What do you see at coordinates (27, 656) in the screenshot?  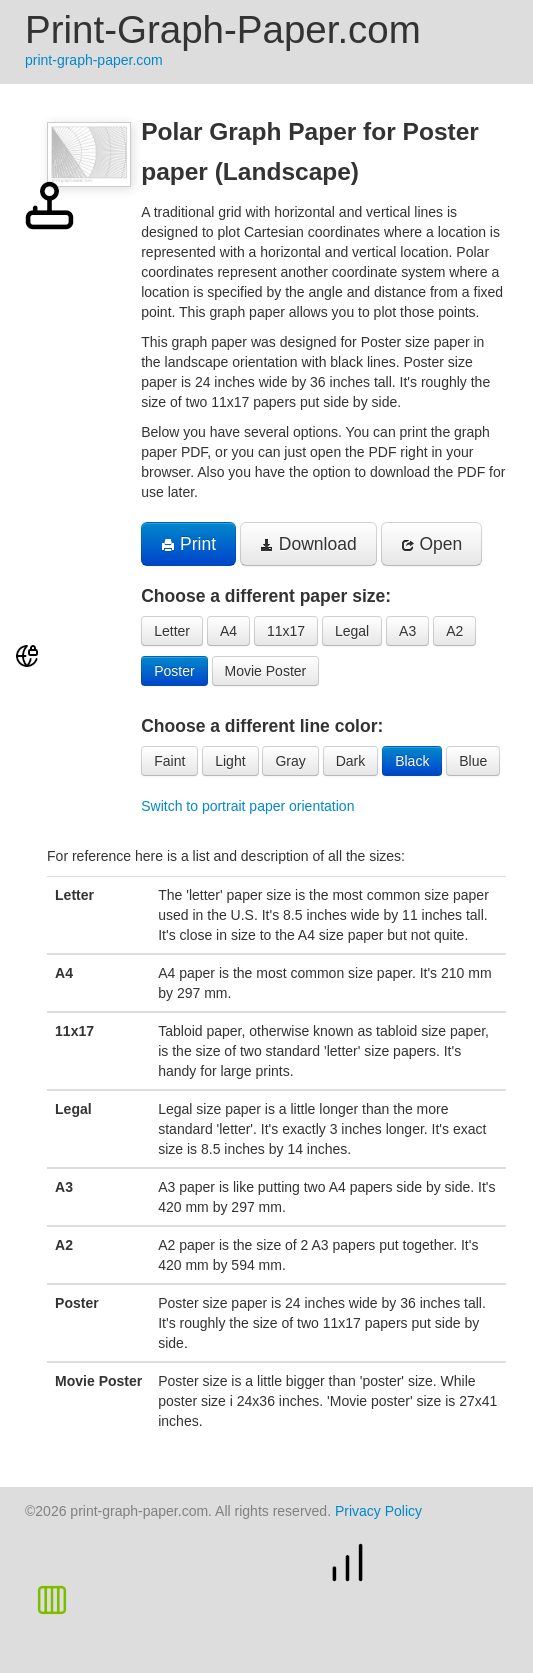 I see `access secure browsing or VPN settings` at bounding box center [27, 656].